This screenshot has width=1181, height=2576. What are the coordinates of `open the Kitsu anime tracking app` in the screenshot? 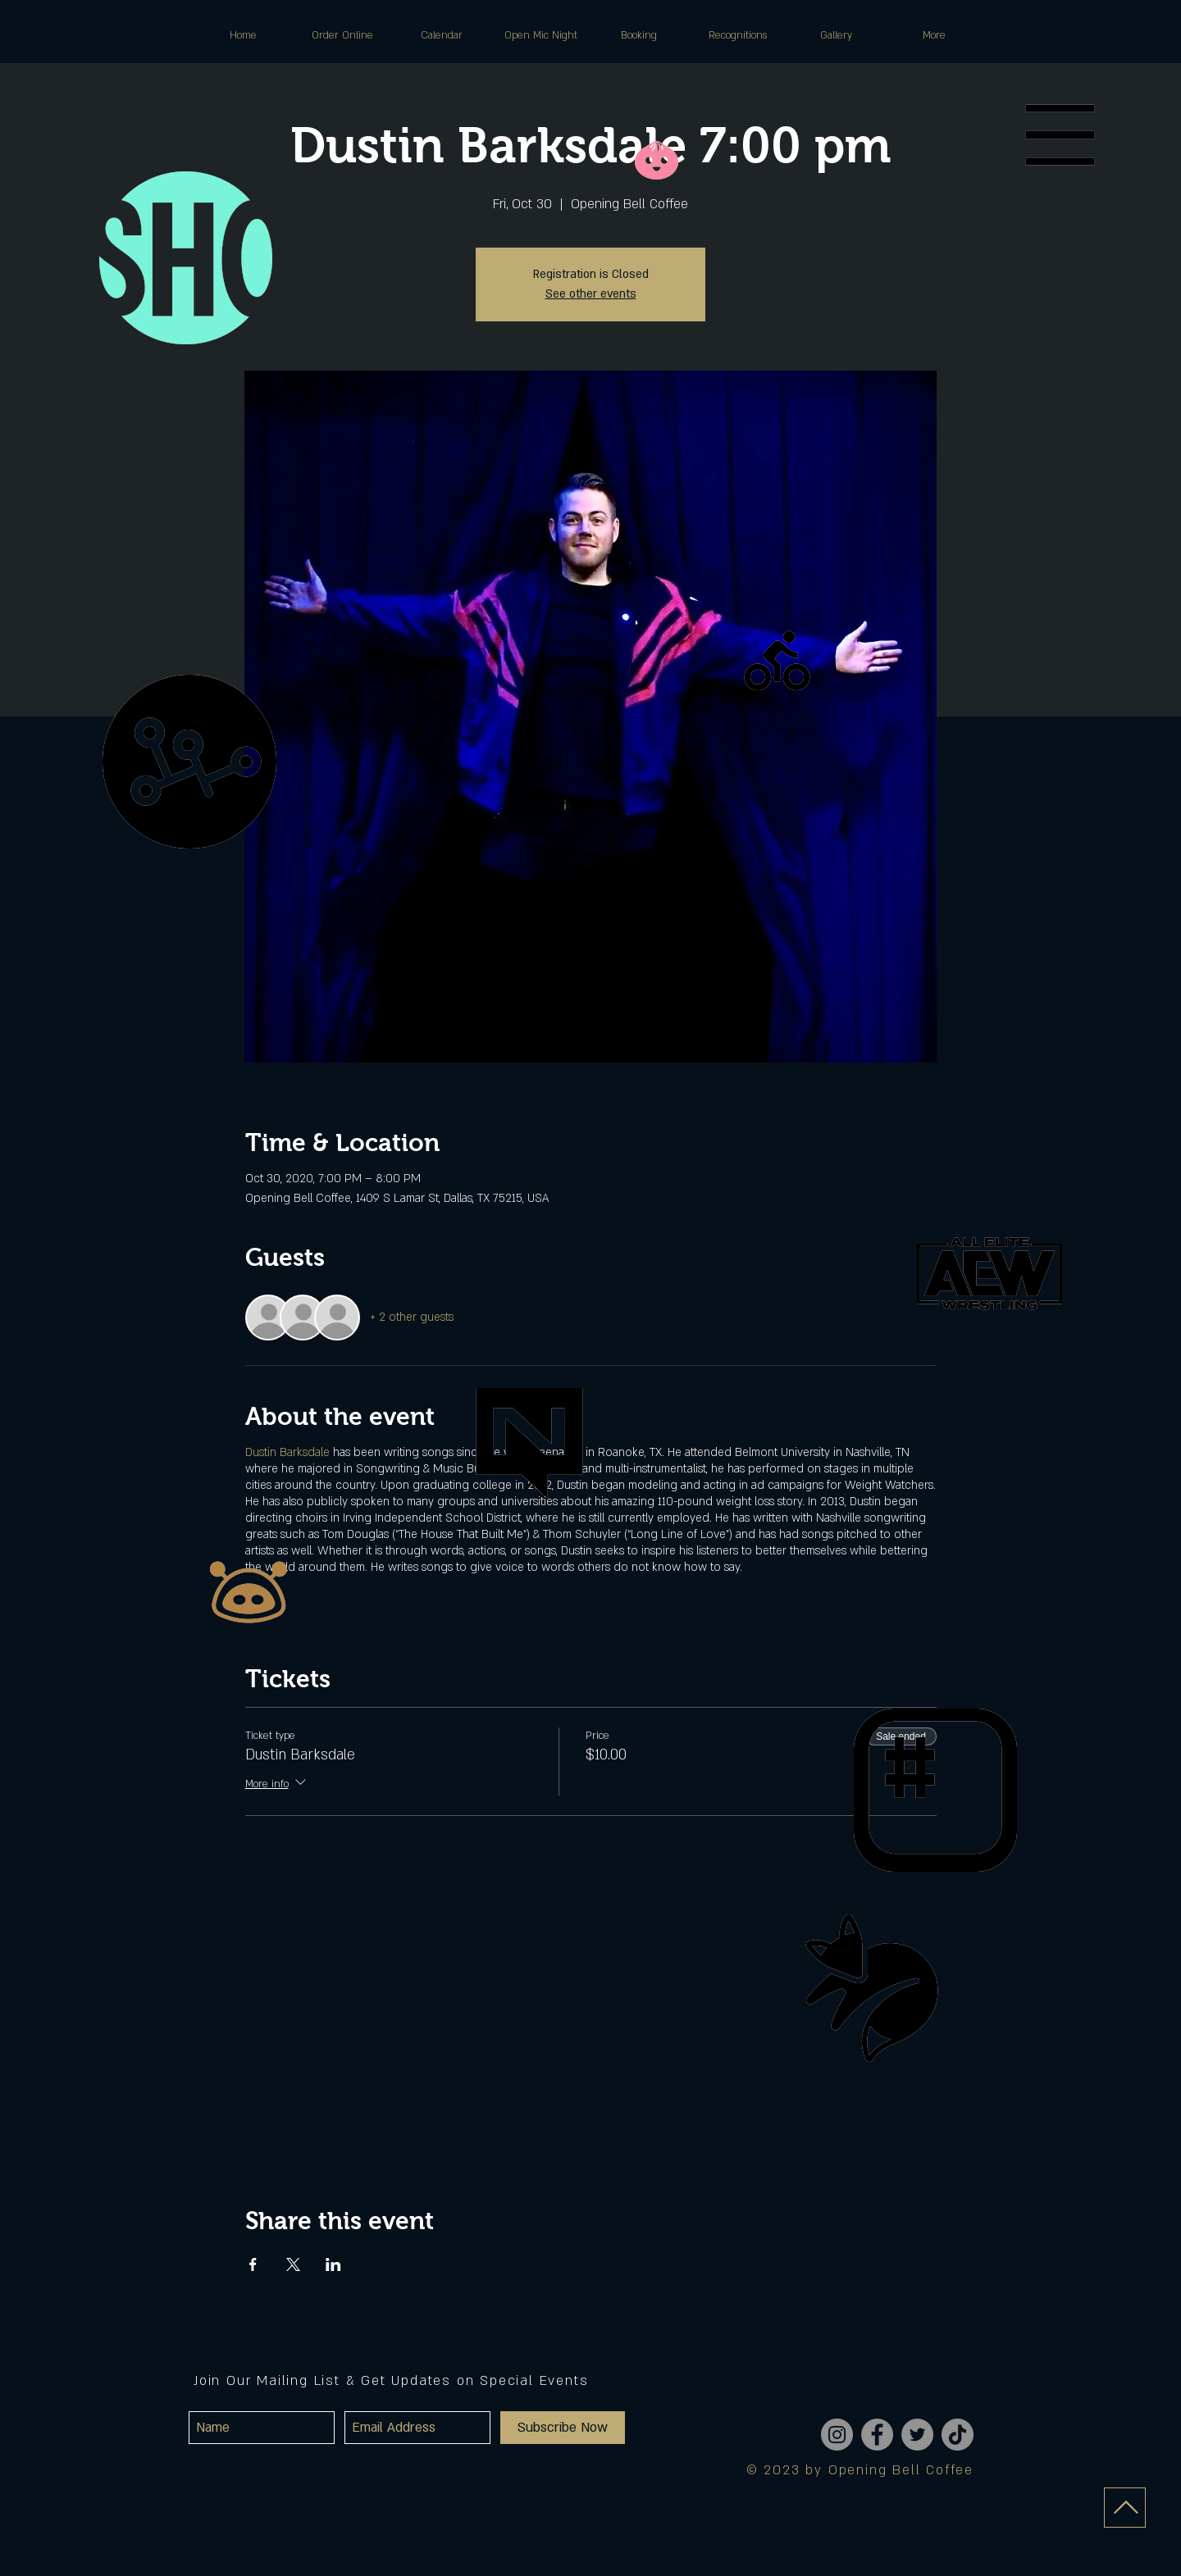 It's located at (872, 1988).